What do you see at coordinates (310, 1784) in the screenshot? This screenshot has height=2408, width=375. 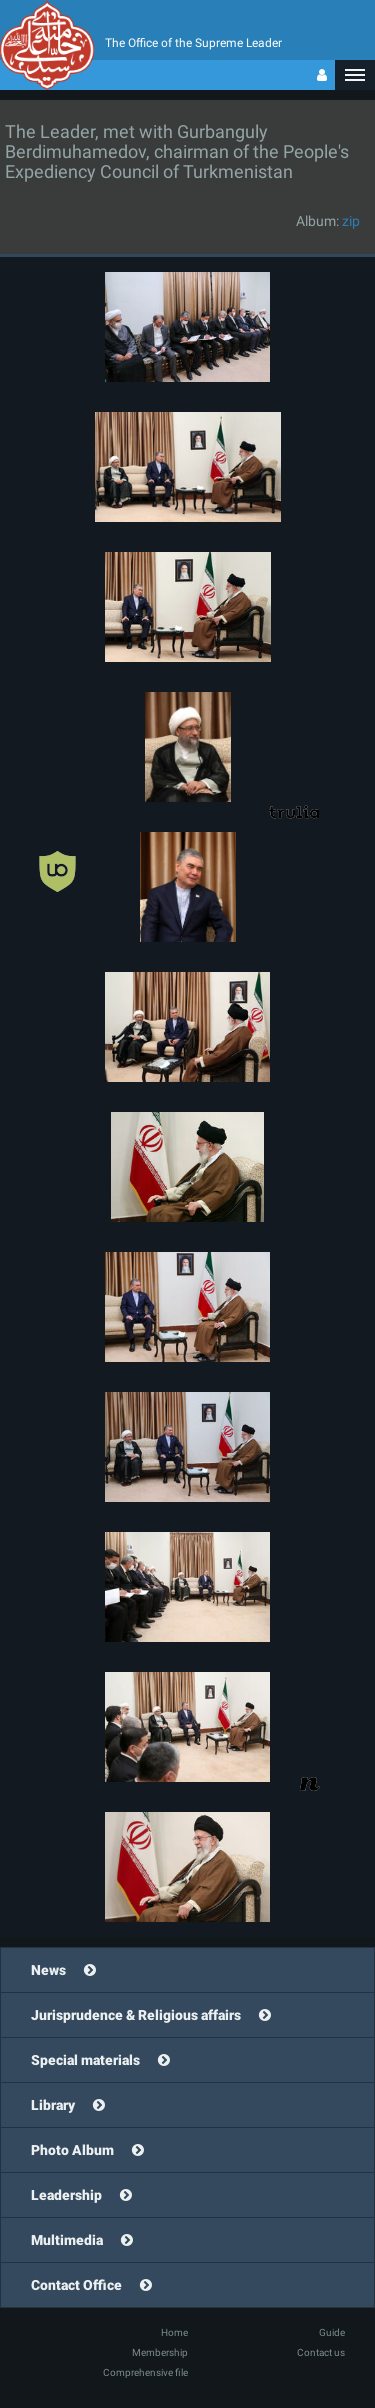 I see `notist app logo` at bounding box center [310, 1784].